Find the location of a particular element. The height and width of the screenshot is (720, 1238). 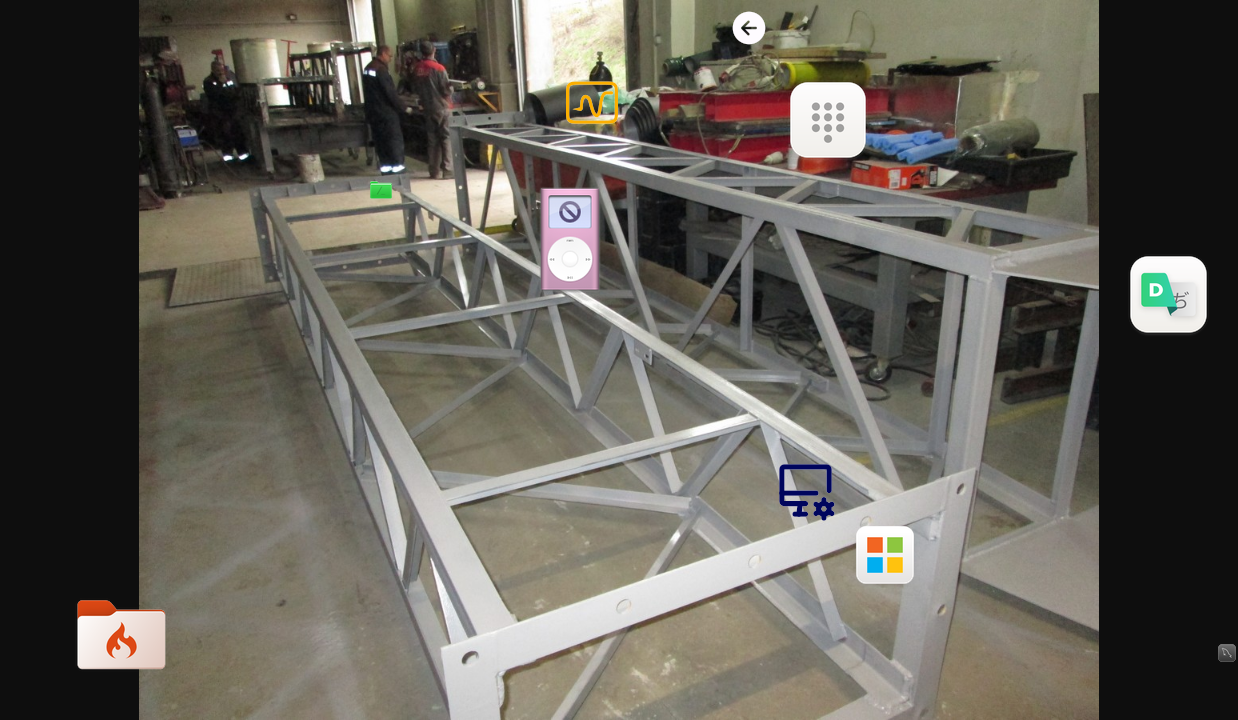

open mysql workbench database management tool is located at coordinates (1227, 653).